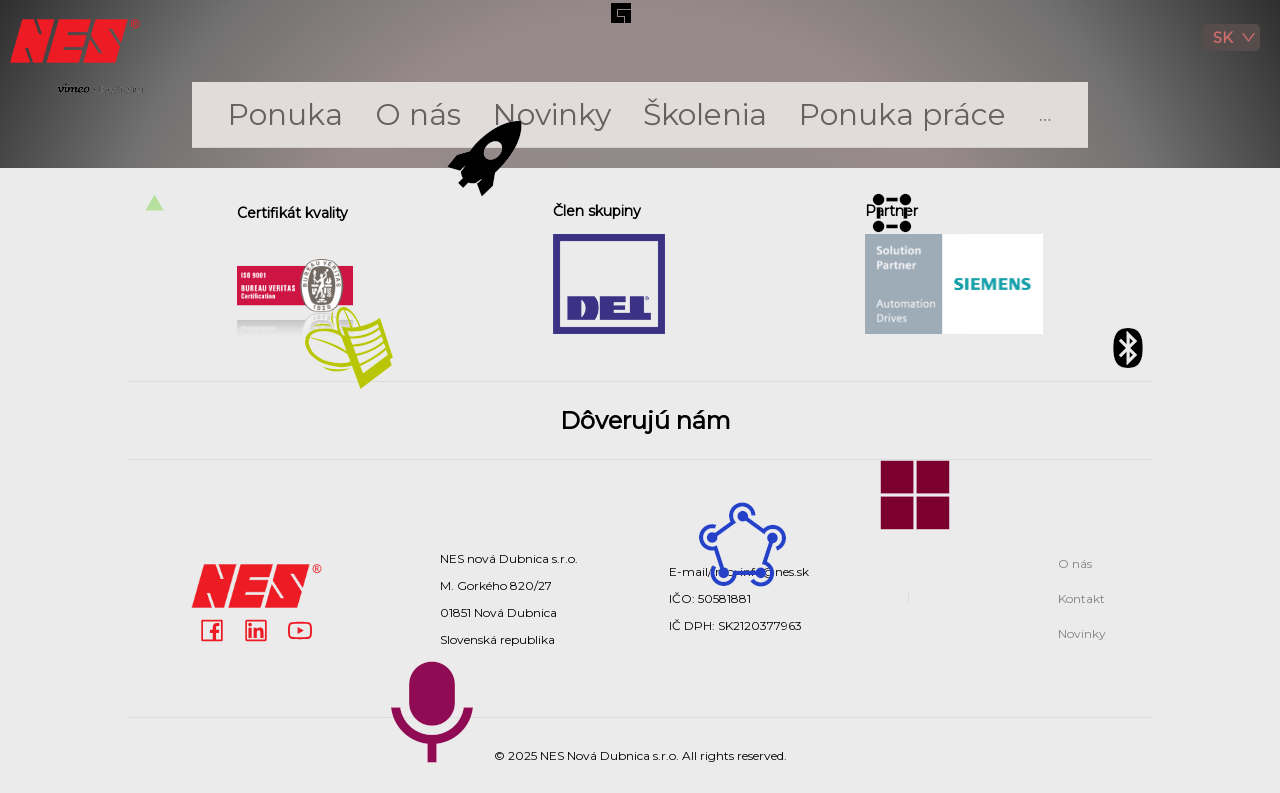 Image resolution: width=1280 pixels, height=793 pixels. I want to click on fastlane app automation tool logo, so click(742, 544).